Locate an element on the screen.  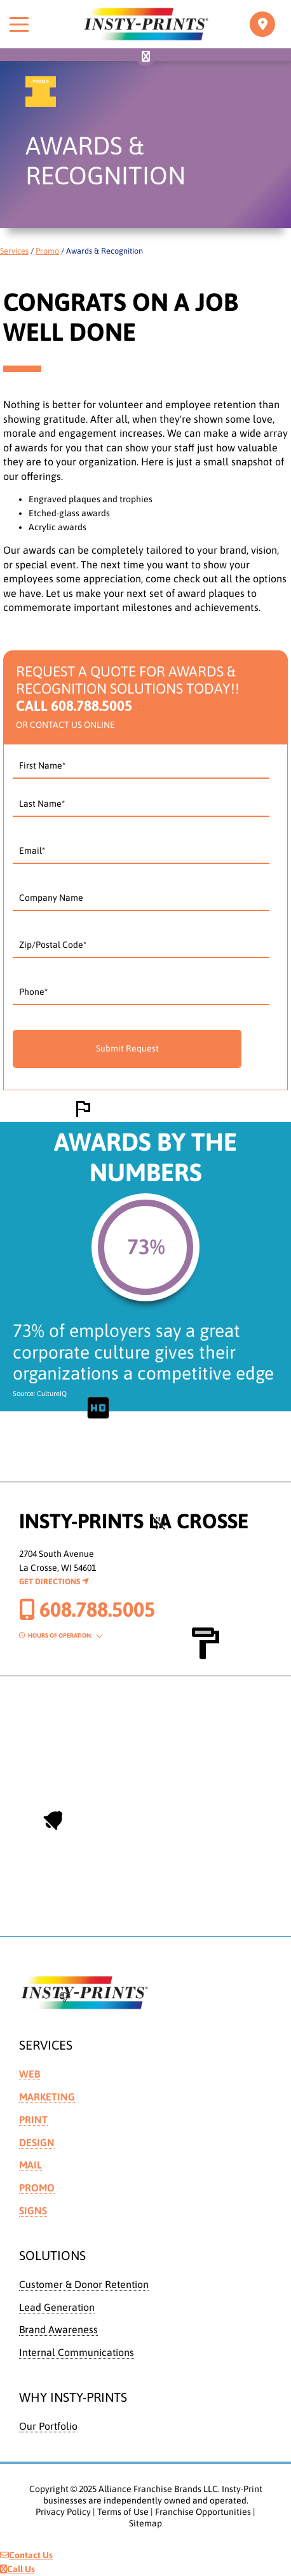
flag or mark an item for follow-up is located at coordinates (83, 1108).